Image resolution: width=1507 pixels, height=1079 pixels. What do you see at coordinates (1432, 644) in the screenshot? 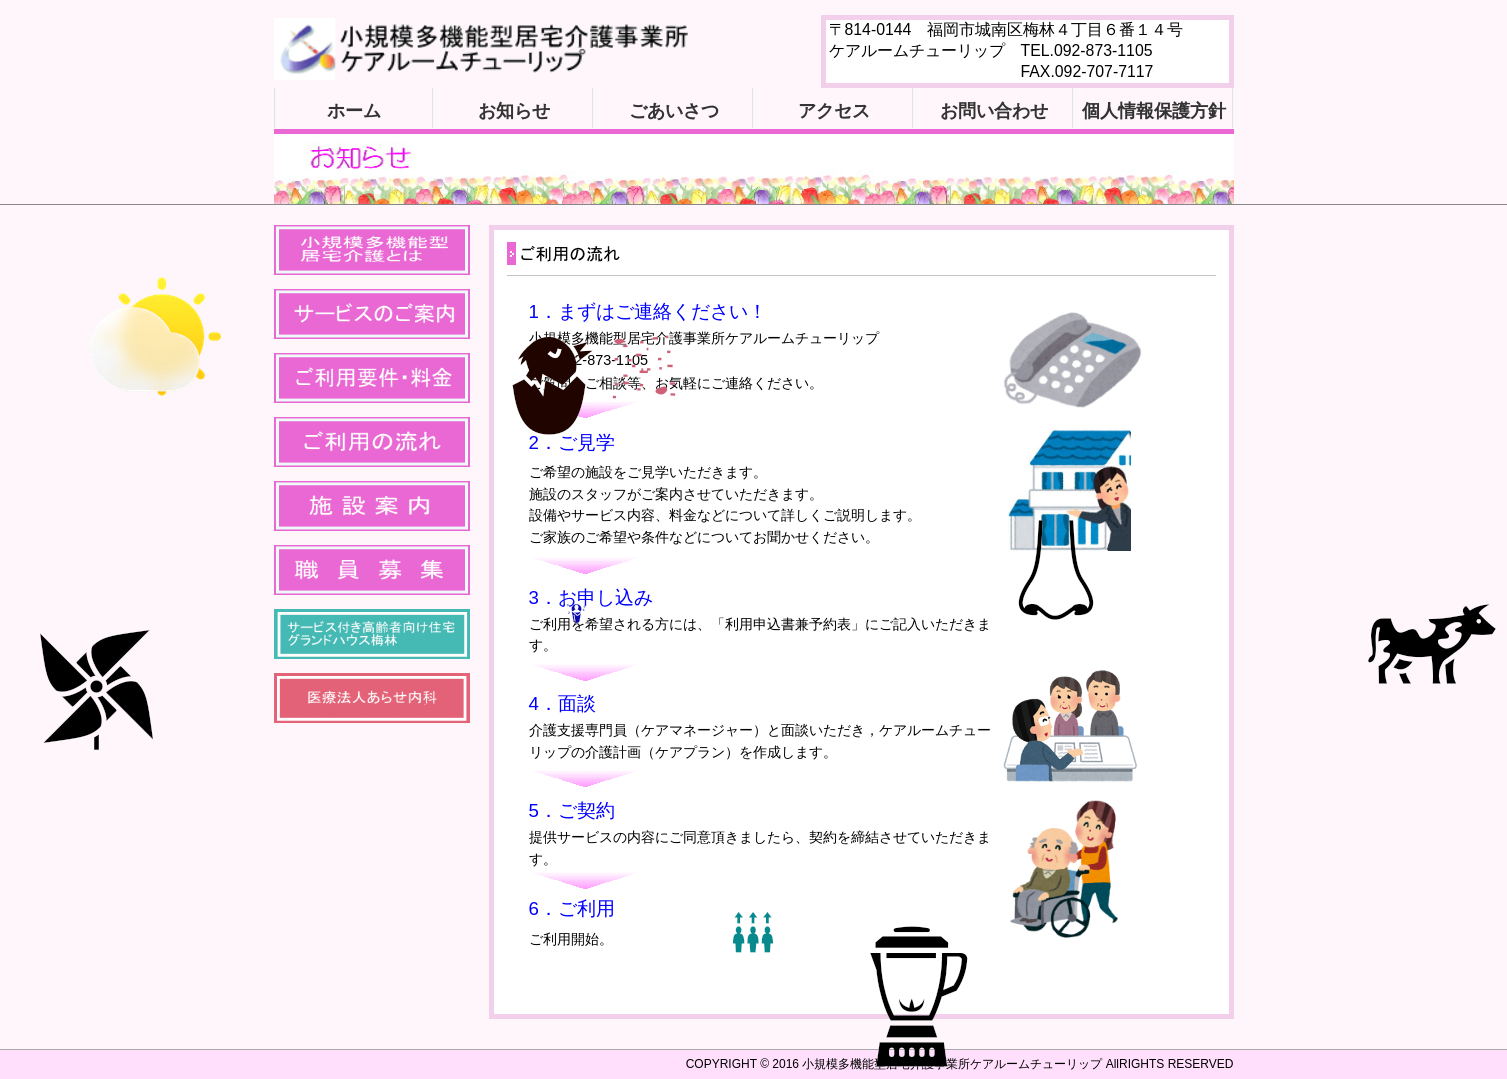
I see `access farm or livestock management features` at bounding box center [1432, 644].